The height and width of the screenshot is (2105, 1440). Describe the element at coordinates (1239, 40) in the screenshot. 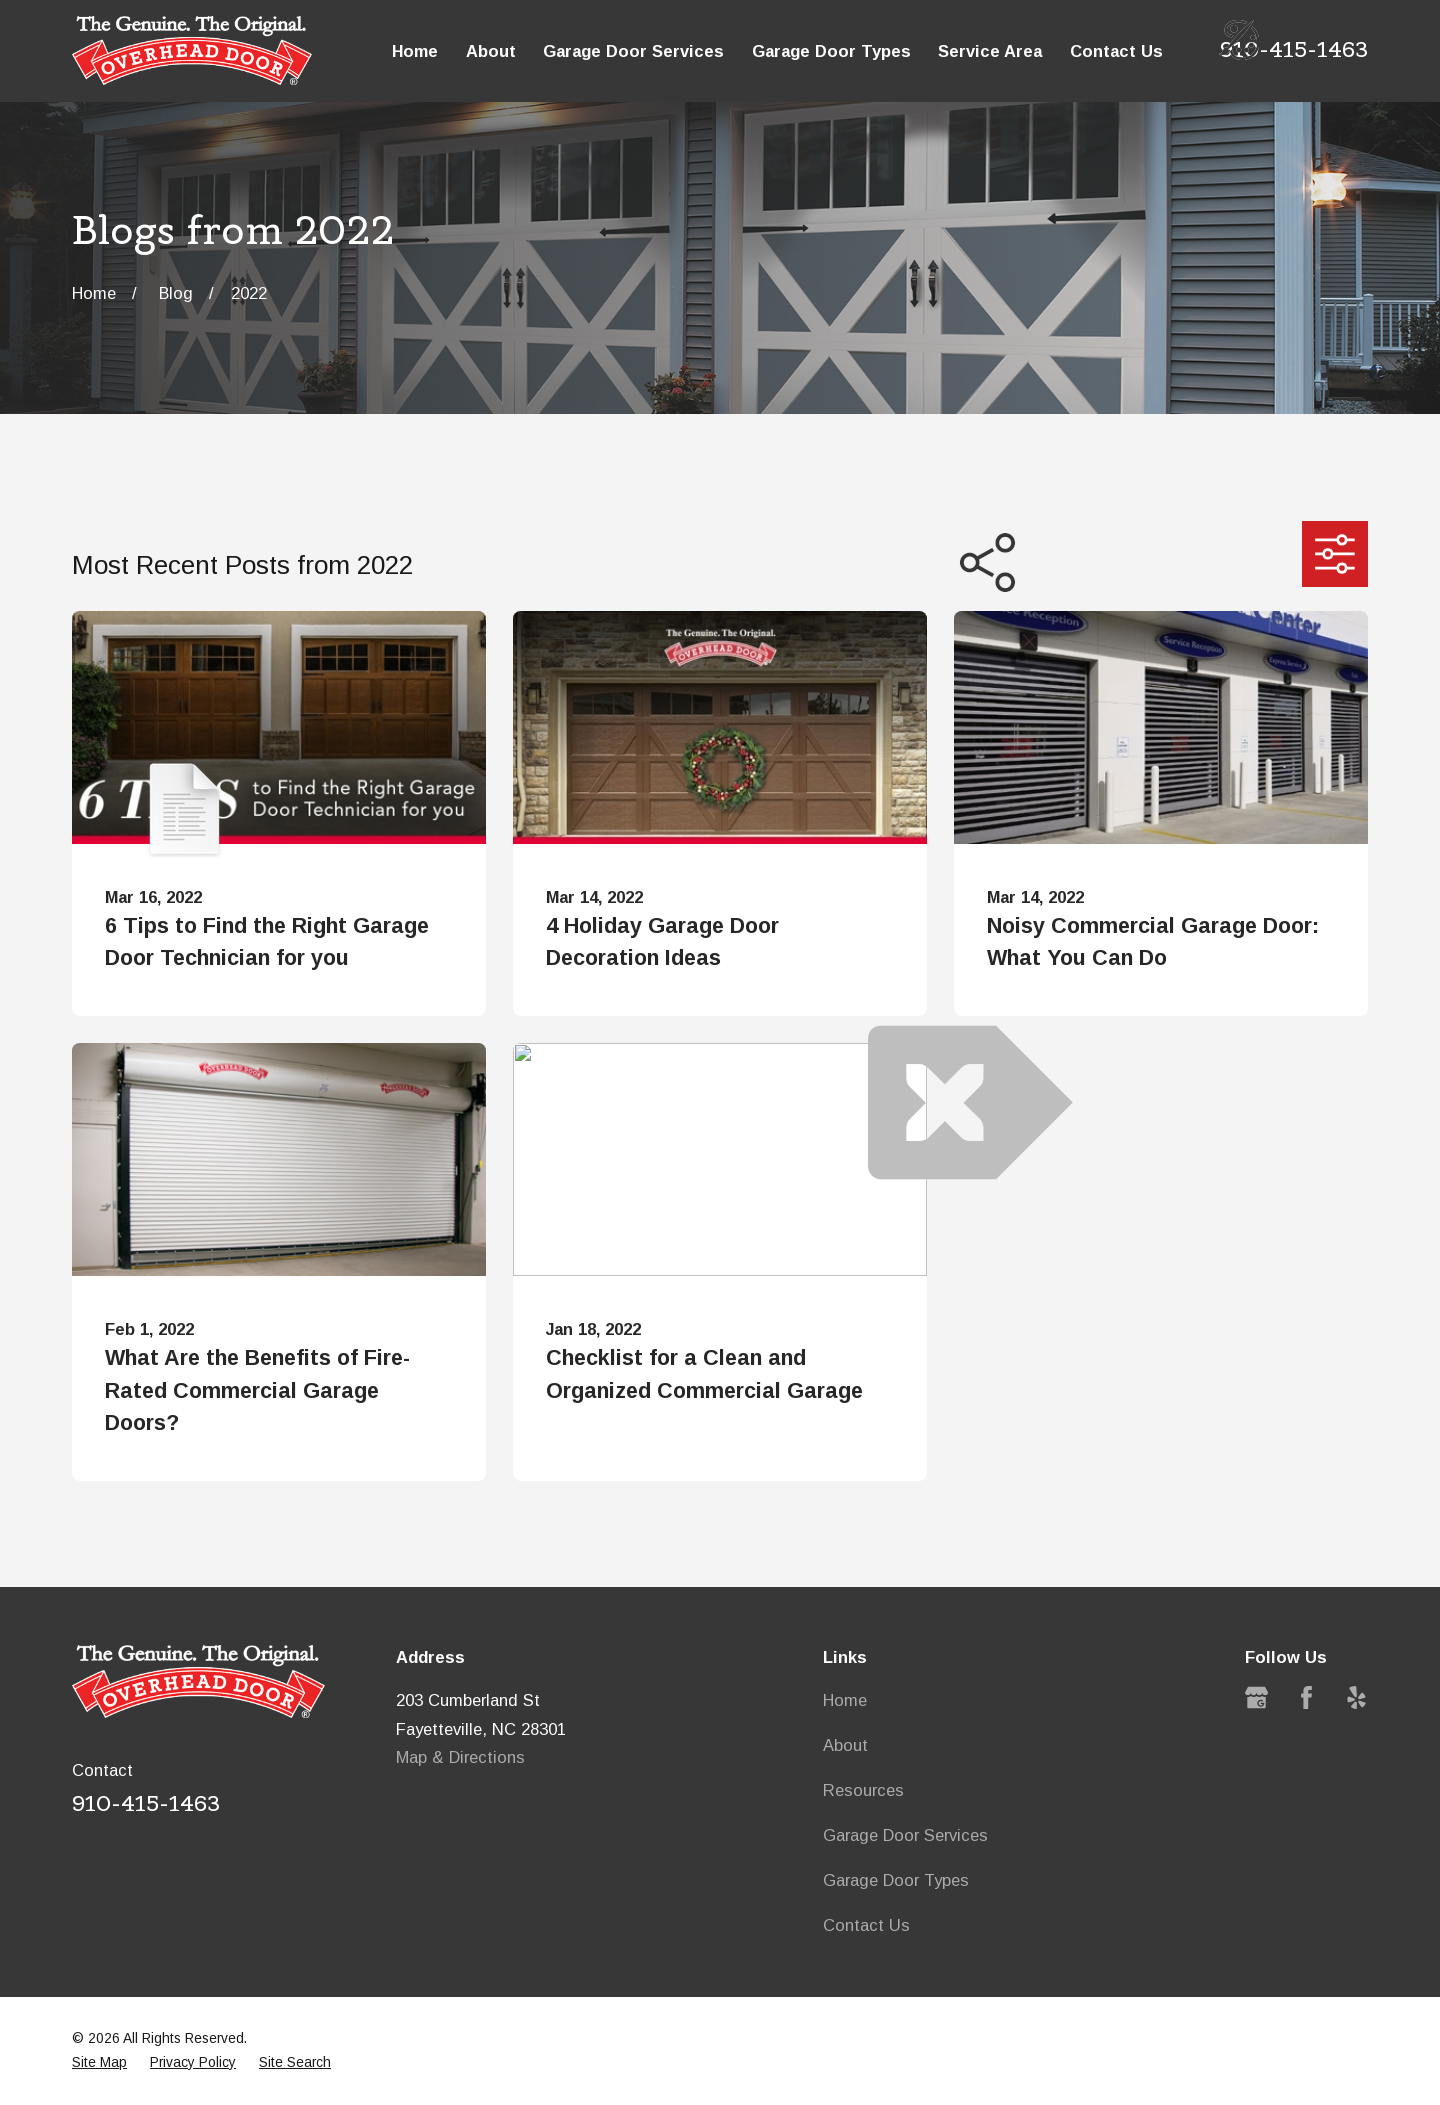

I see `open graphics or drawing applications` at that location.